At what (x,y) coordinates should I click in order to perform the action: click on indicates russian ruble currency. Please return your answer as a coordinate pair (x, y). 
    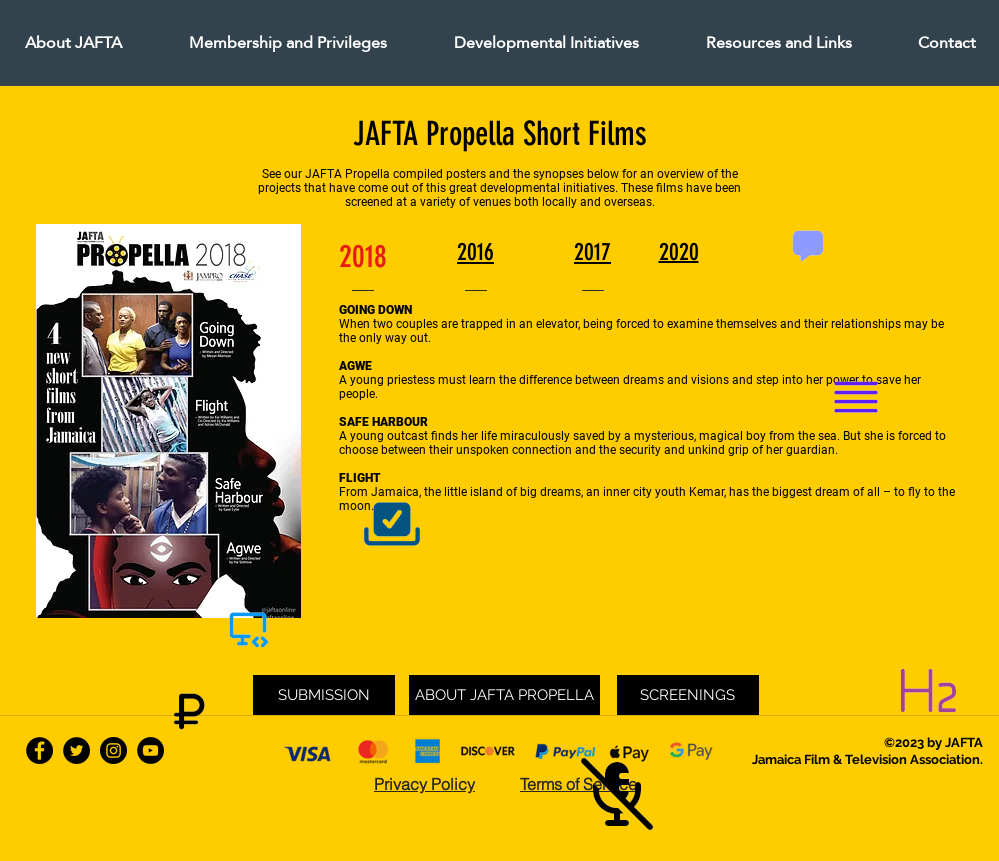
    Looking at the image, I should click on (190, 711).